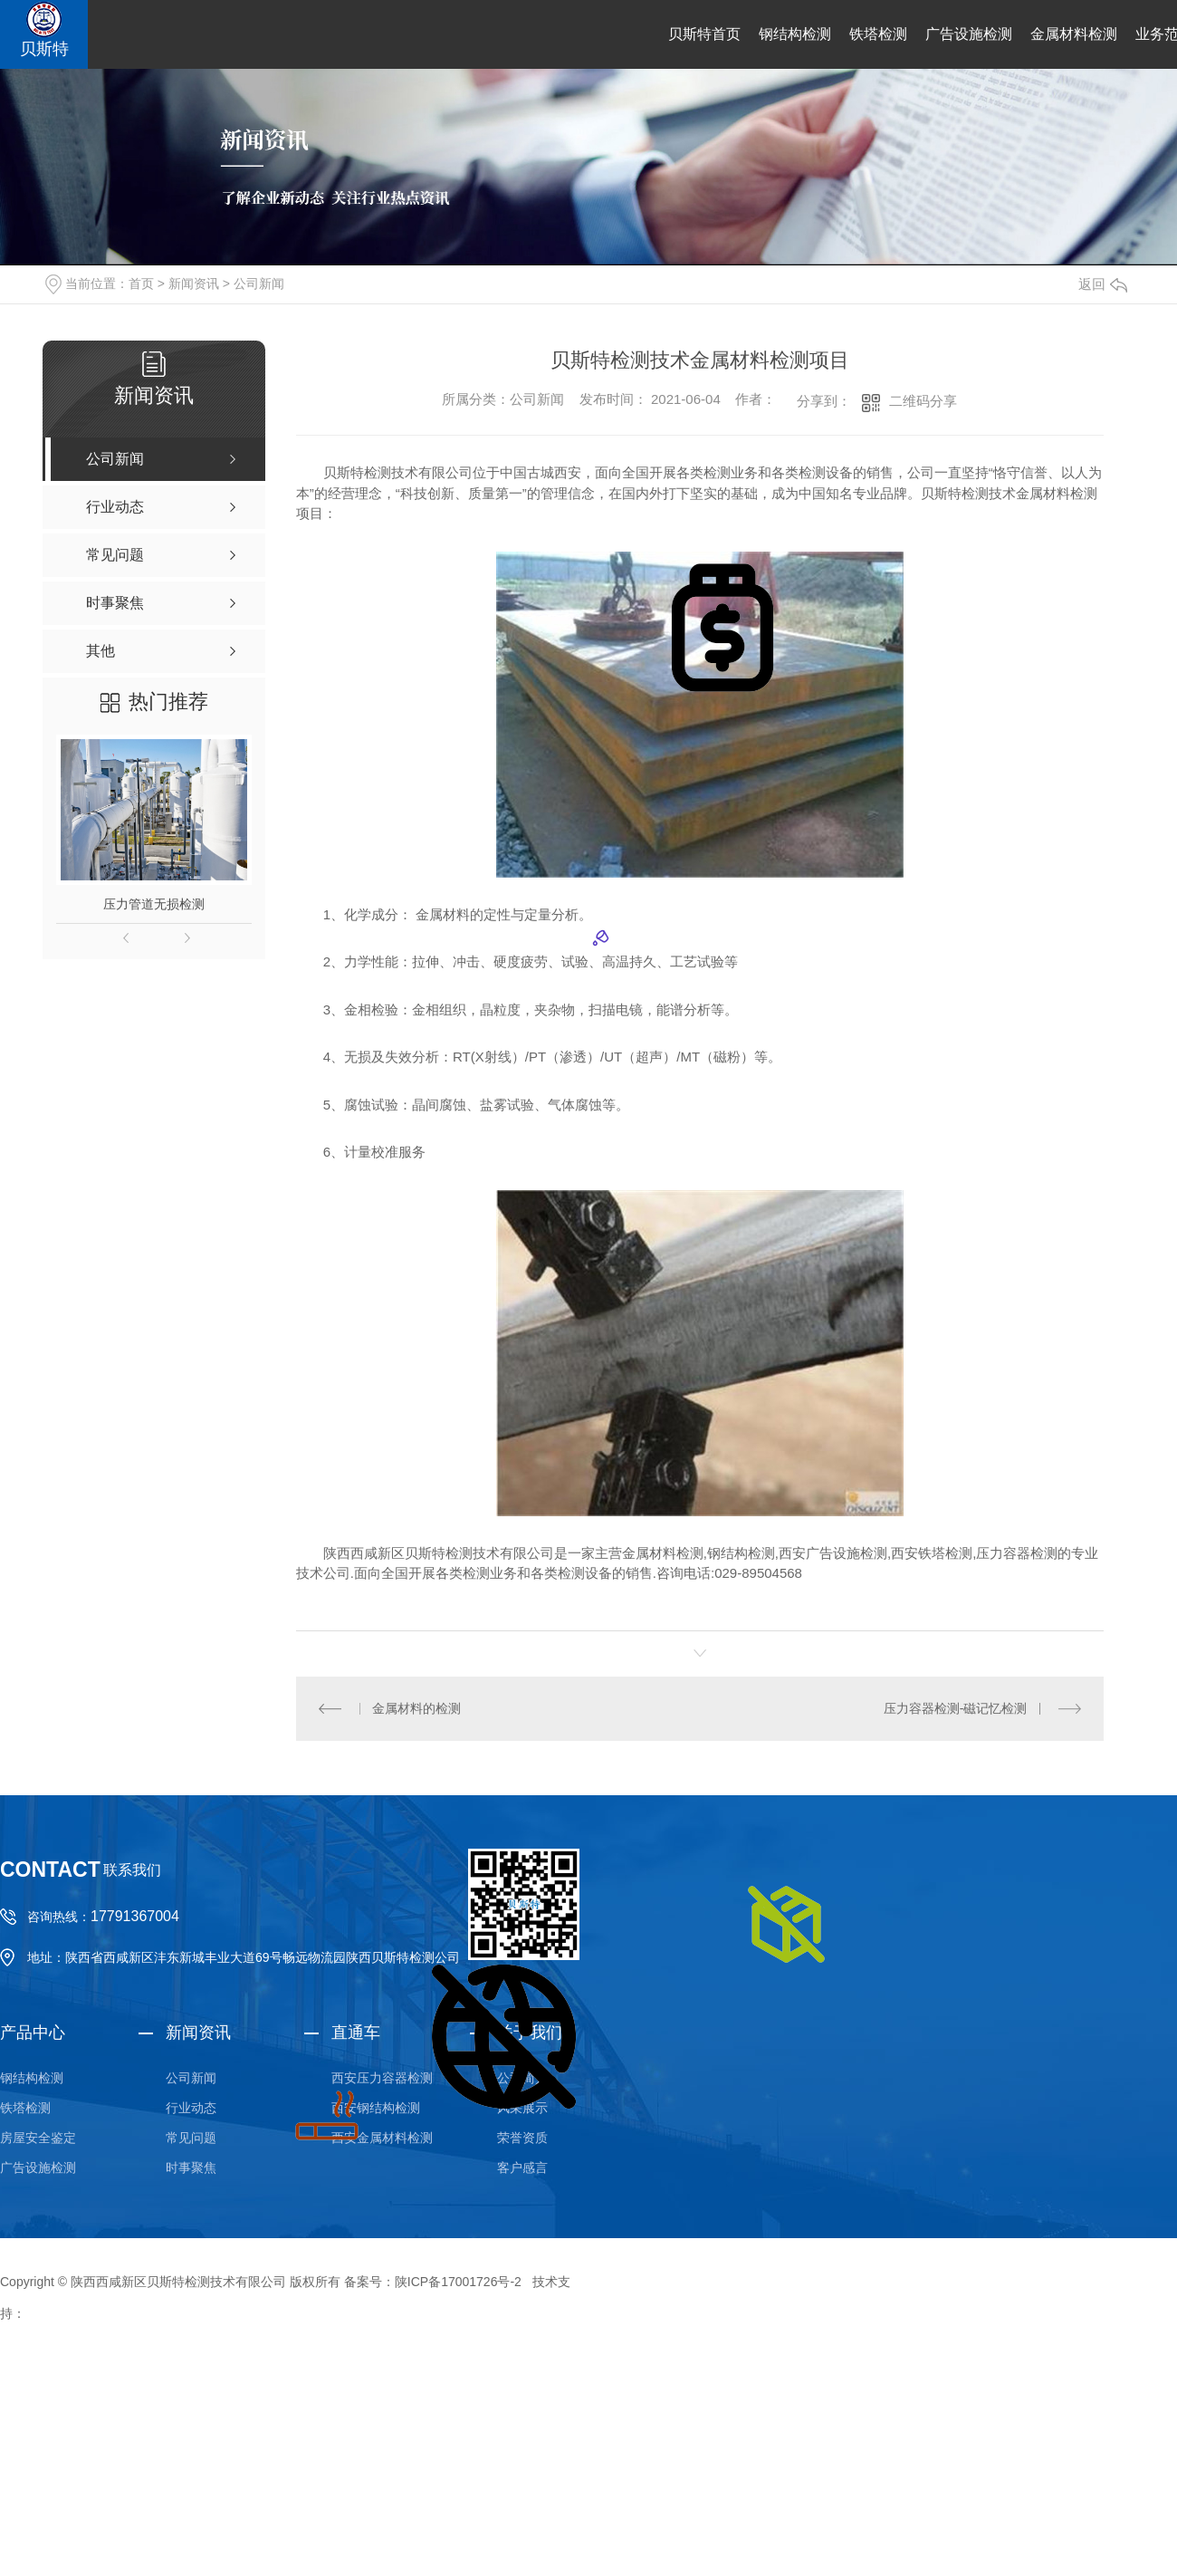 The width and height of the screenshot is (1177, 2576). What do you see at coordinates (503, 2036) in the screenshot?
I see `disable internet or web access` at bounding box center [503, 2036].